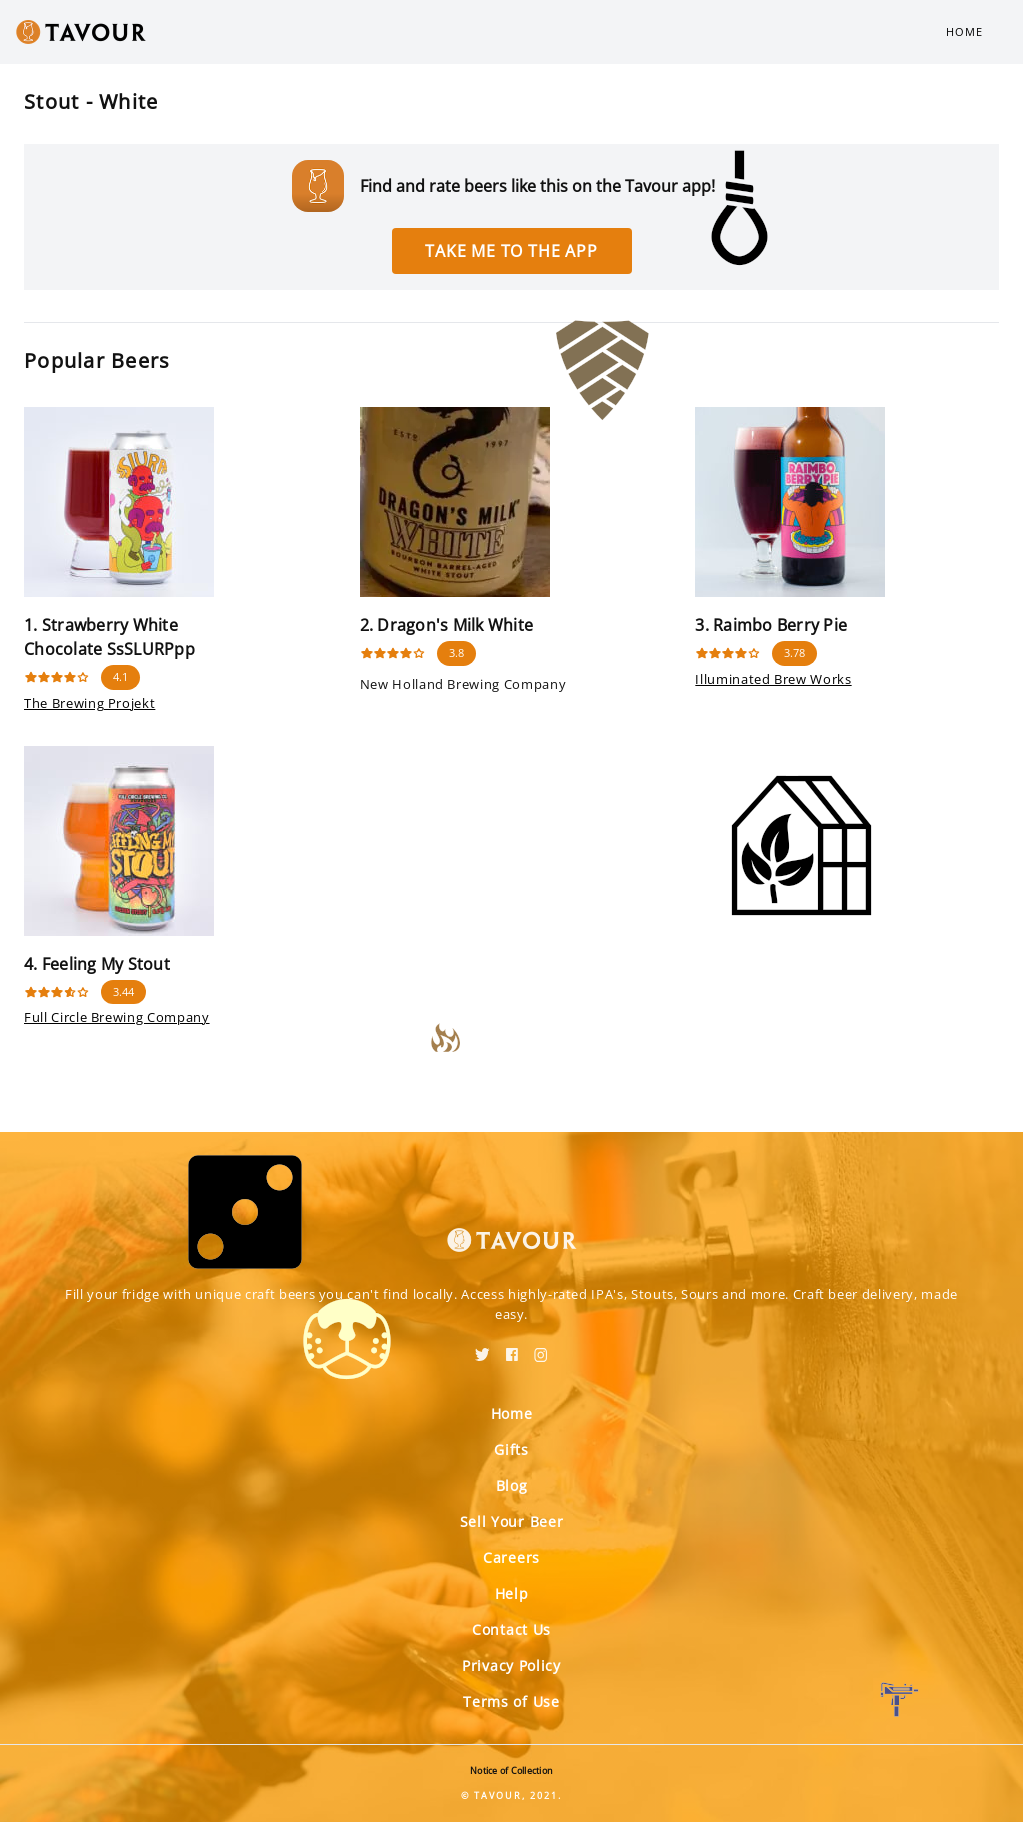 Image resolution: width=1023 pixels, height=1822 pixels. I want to click on indicates a knot or rope-tying feature, so click(739, 207).